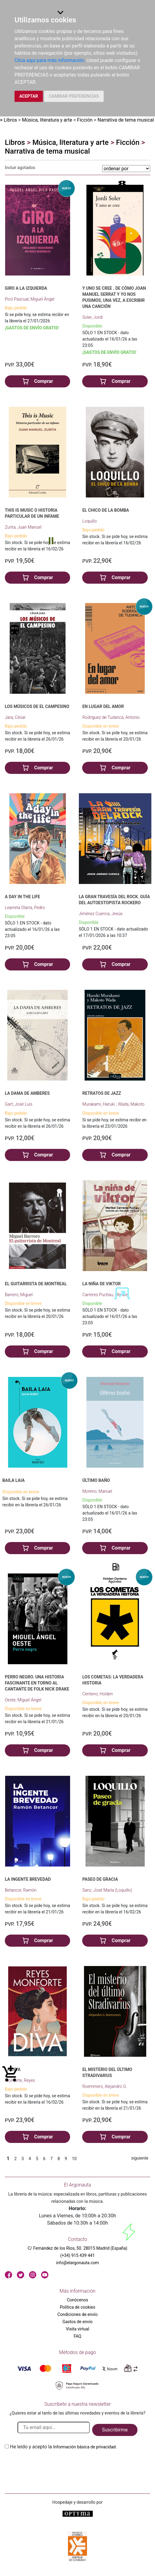 The image size is (155, 2576). I want to click on find nearby gas stations, so click(116, 1567).